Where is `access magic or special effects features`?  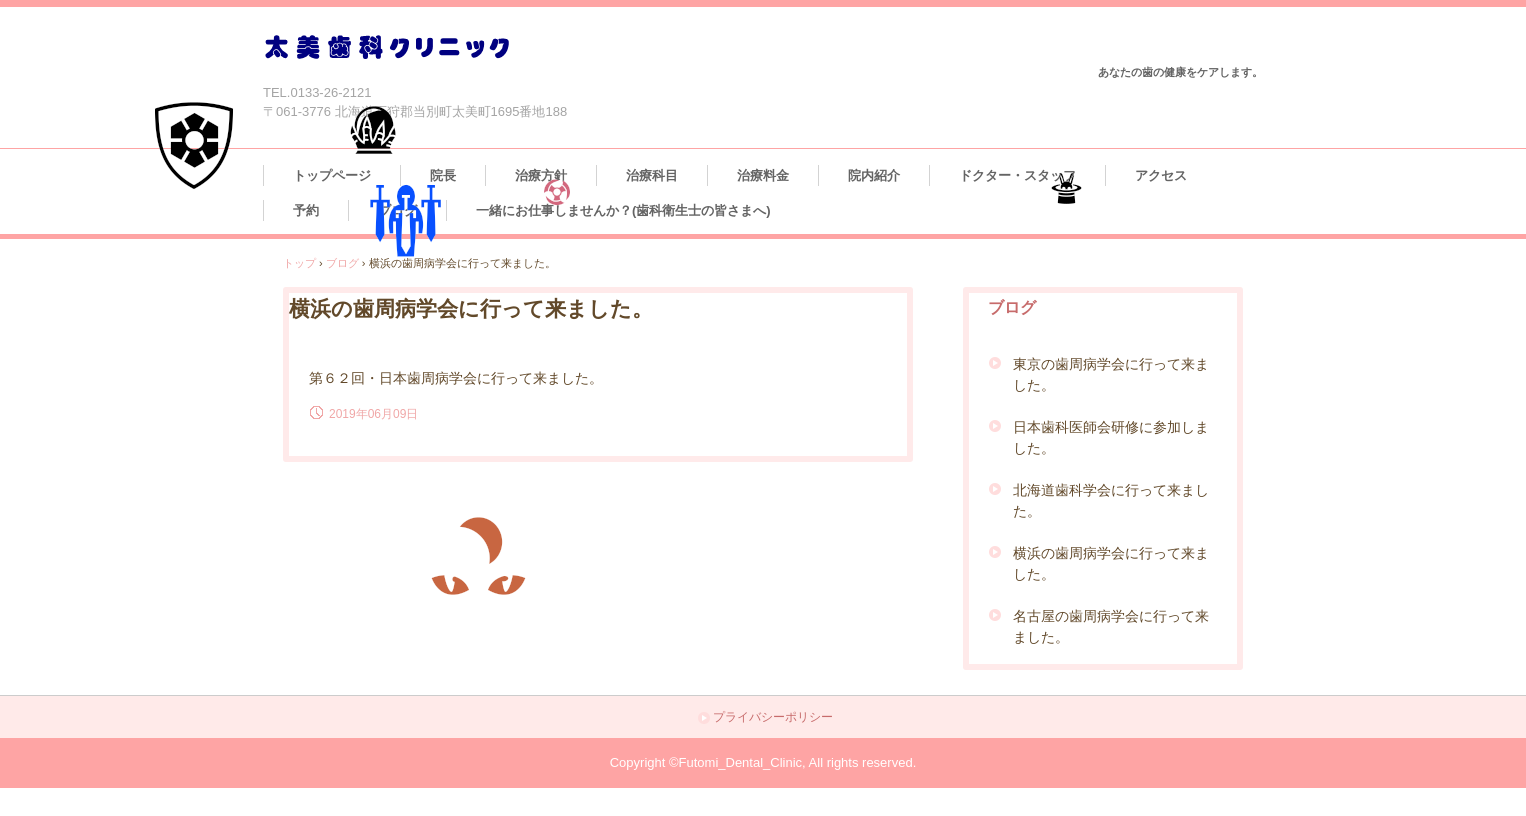 access magic or special effects features is located at coordinates (1066, 188).